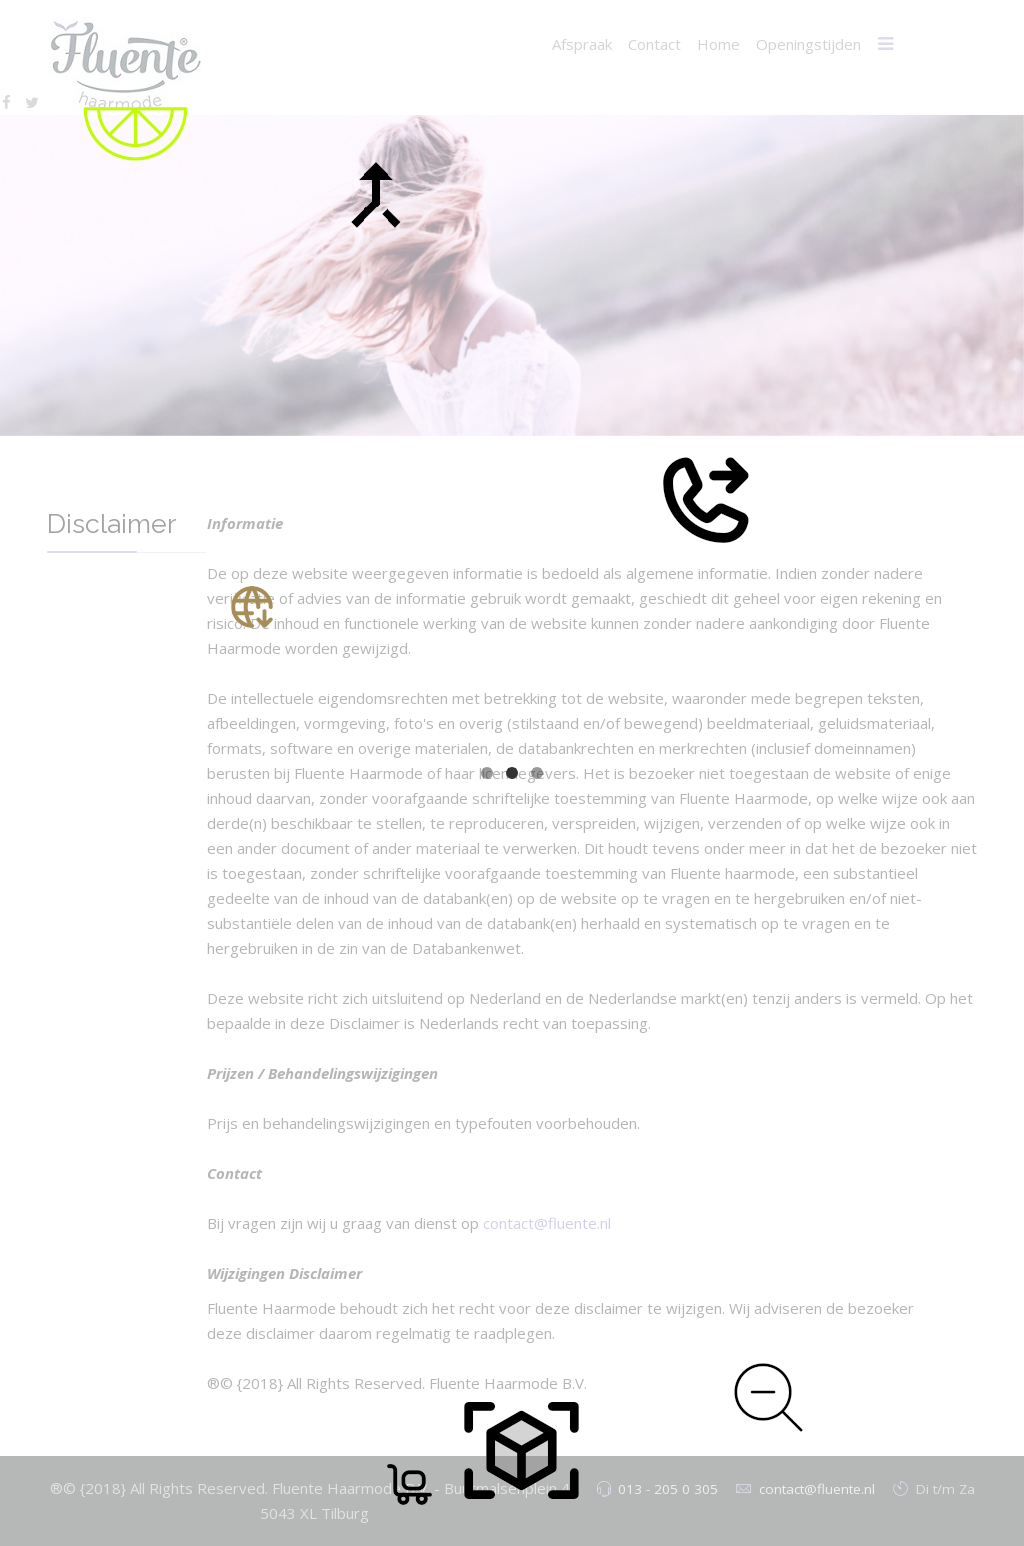  Describe the element at coordinates (521, 1450) in the screenshot. I see `scan or capture a 3D object` at that location.